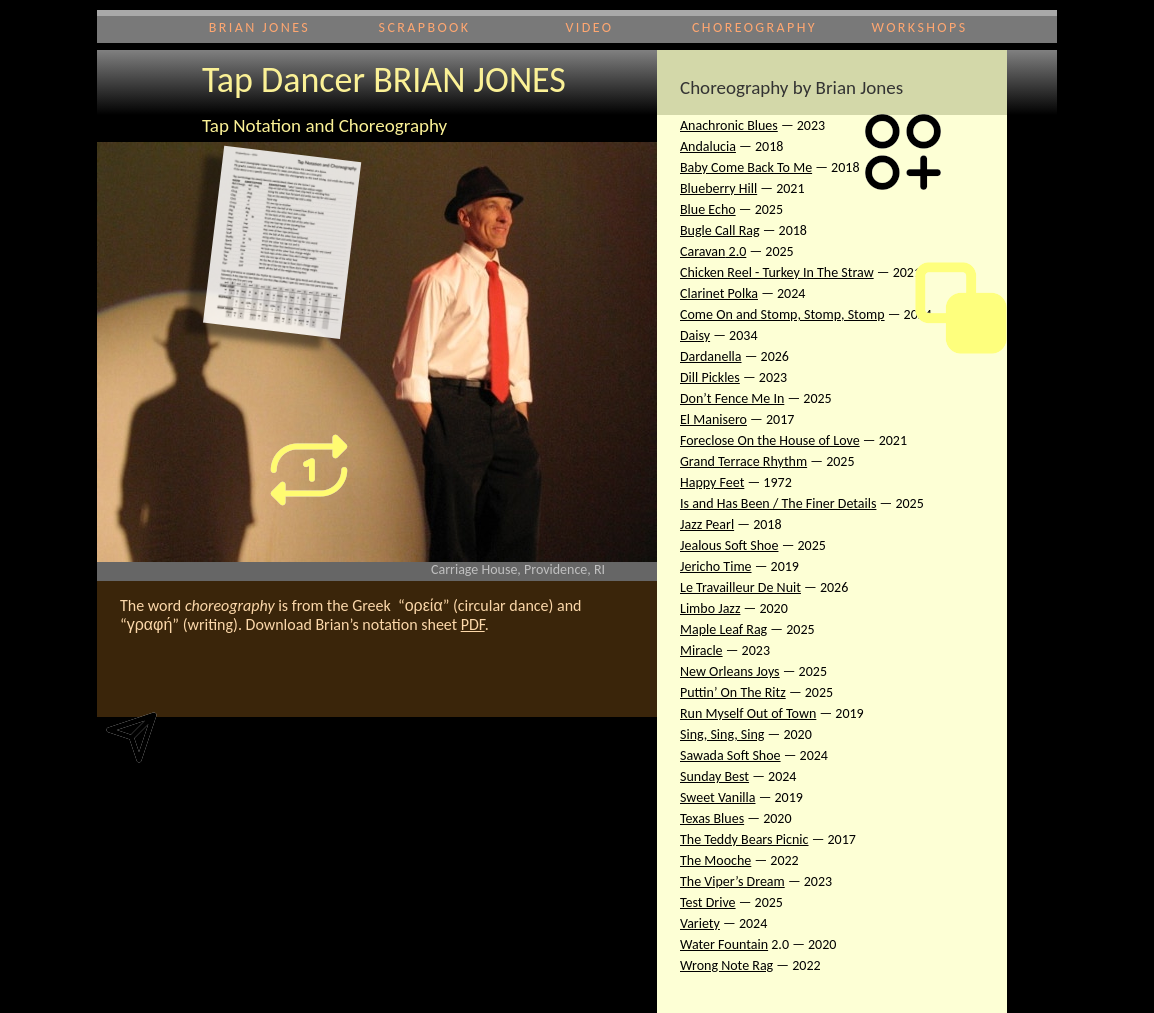 This screenshot has height=1013, width=1154. Describe the element at coordinates (134, 735) in the screenshot. I see `send a message` at that location.